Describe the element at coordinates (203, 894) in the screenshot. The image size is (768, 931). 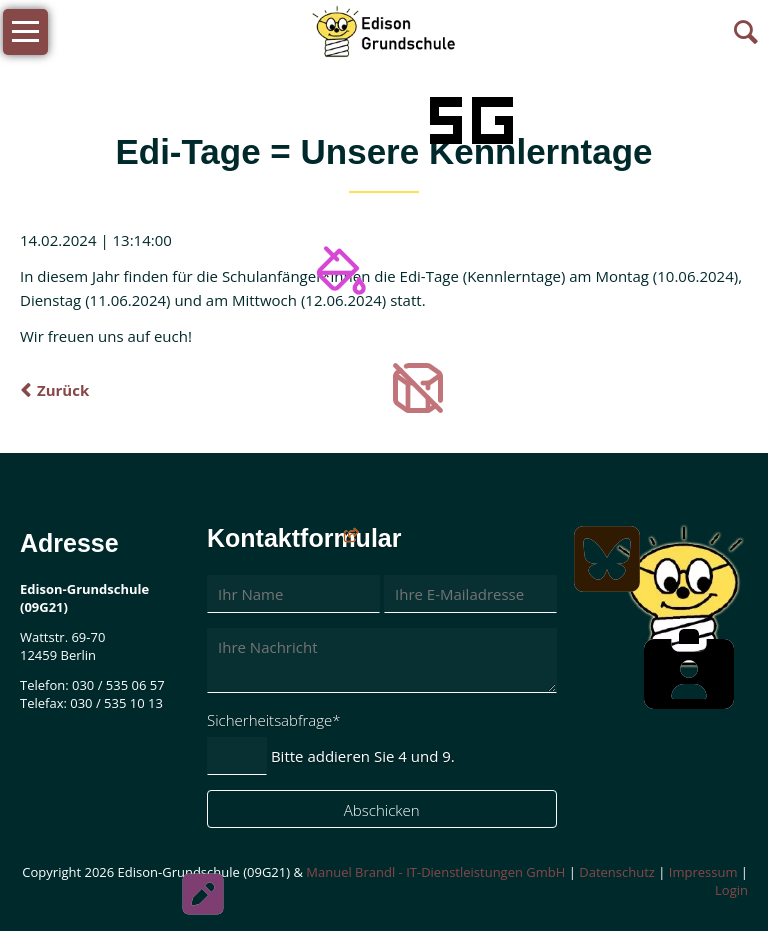
I see `edit or modify content` at that location.